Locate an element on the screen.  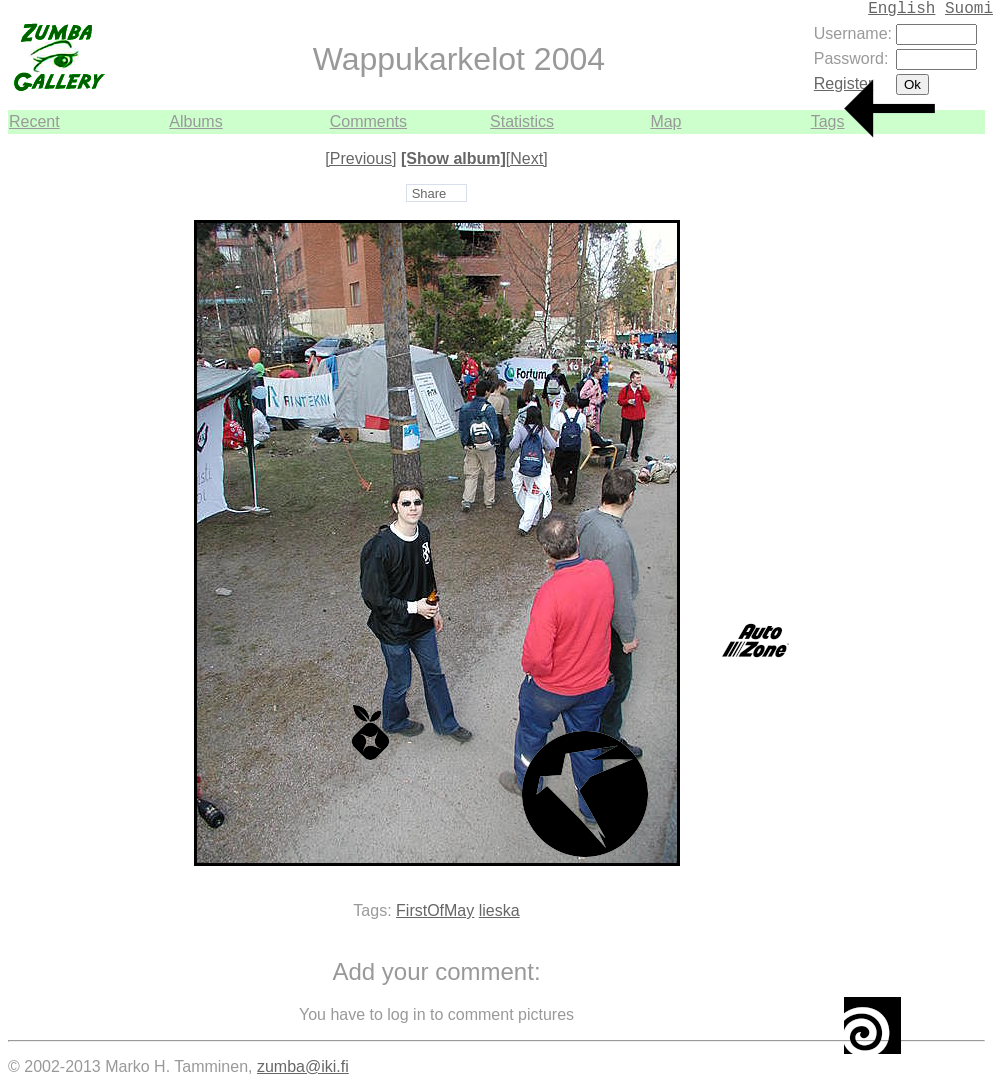
open Houdini 3D animation software is located at coordinates (872, 1025).